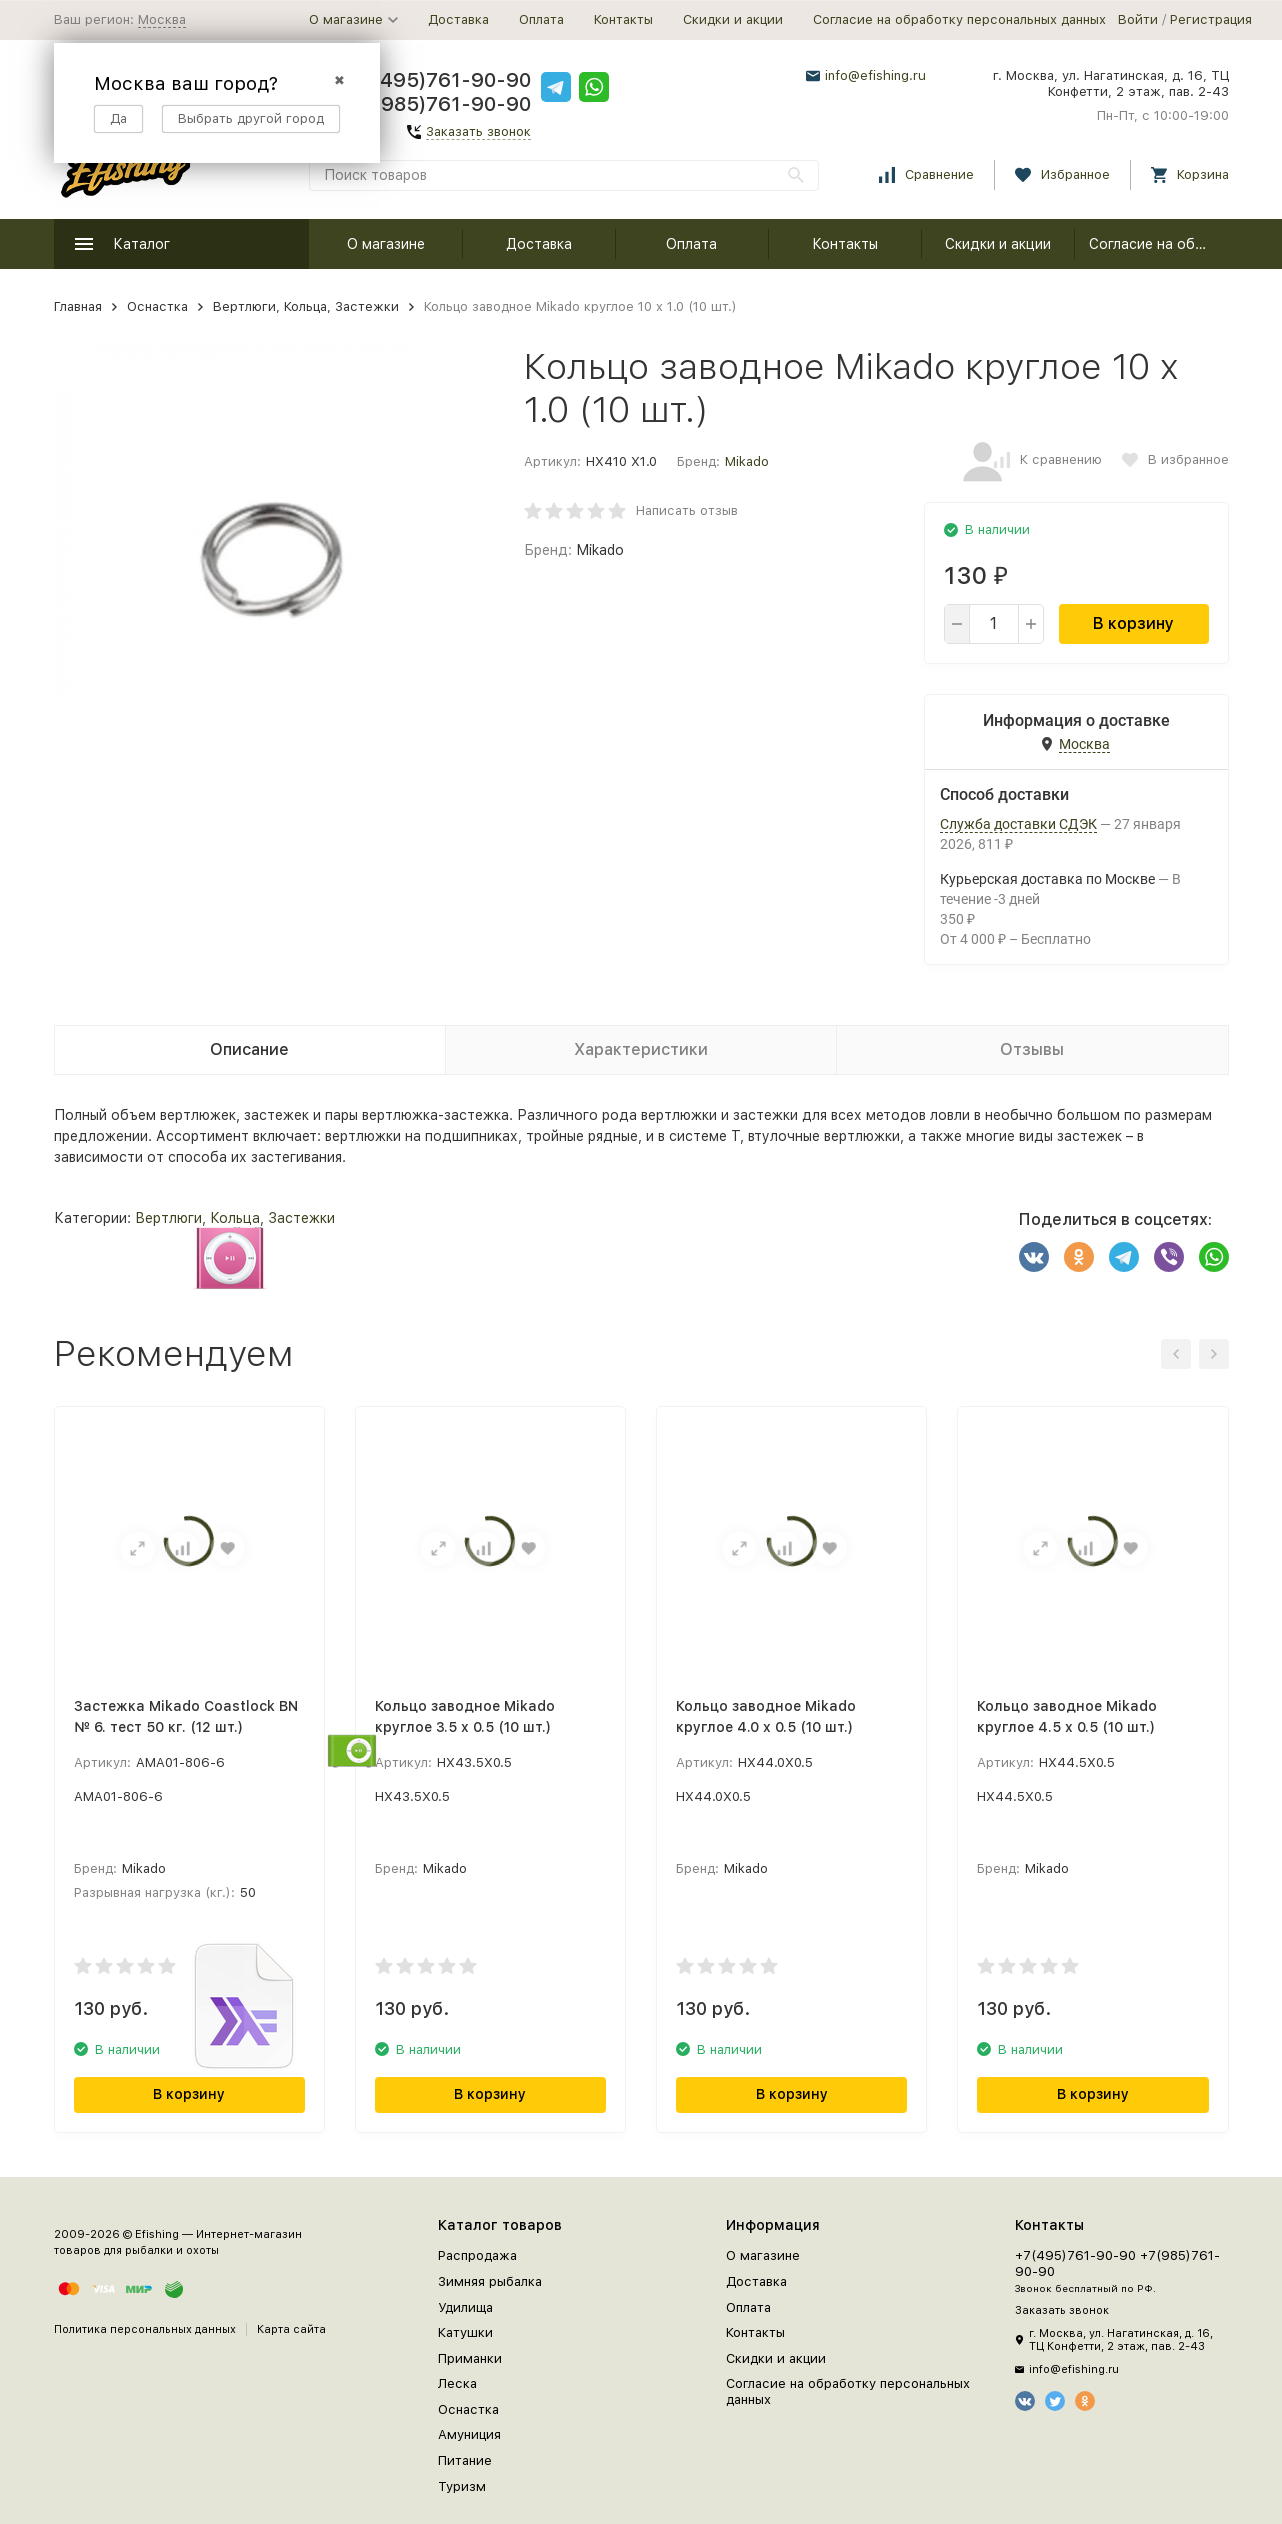  Describe the element at coordinates (982, 461) in the screenshot. I see `guest user account` at that location.